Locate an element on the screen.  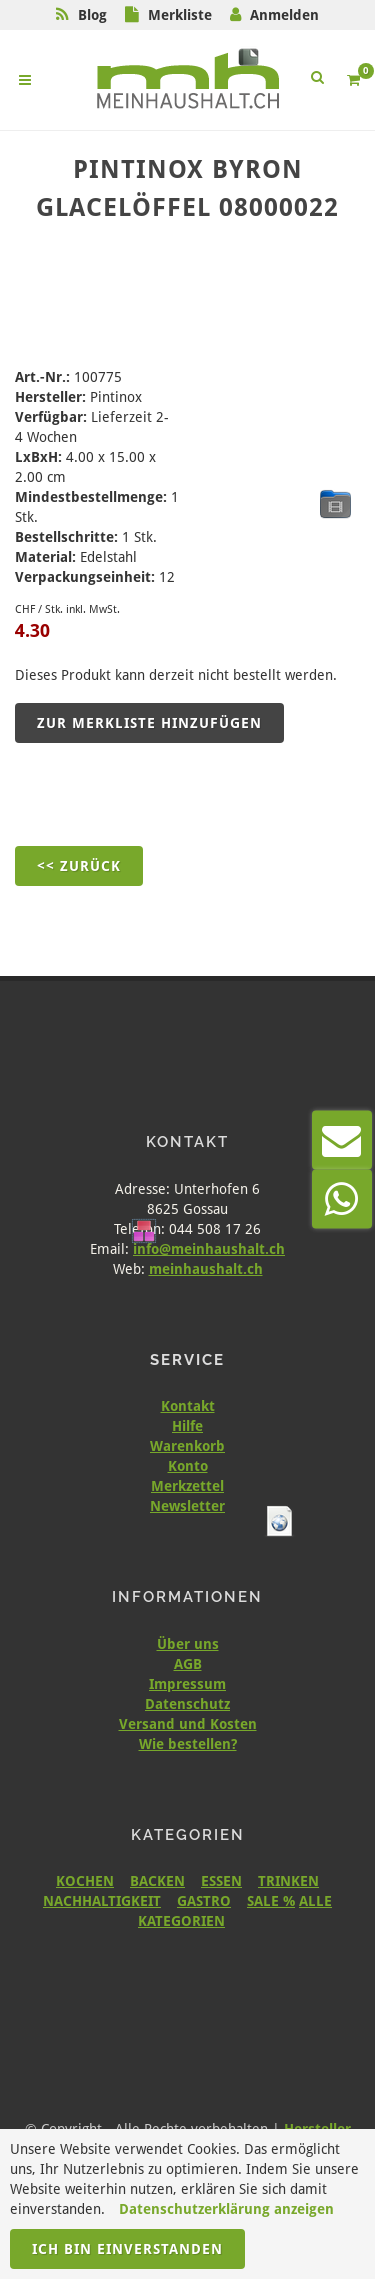
an HTML or web page file is located at coordinates (280, 1521).